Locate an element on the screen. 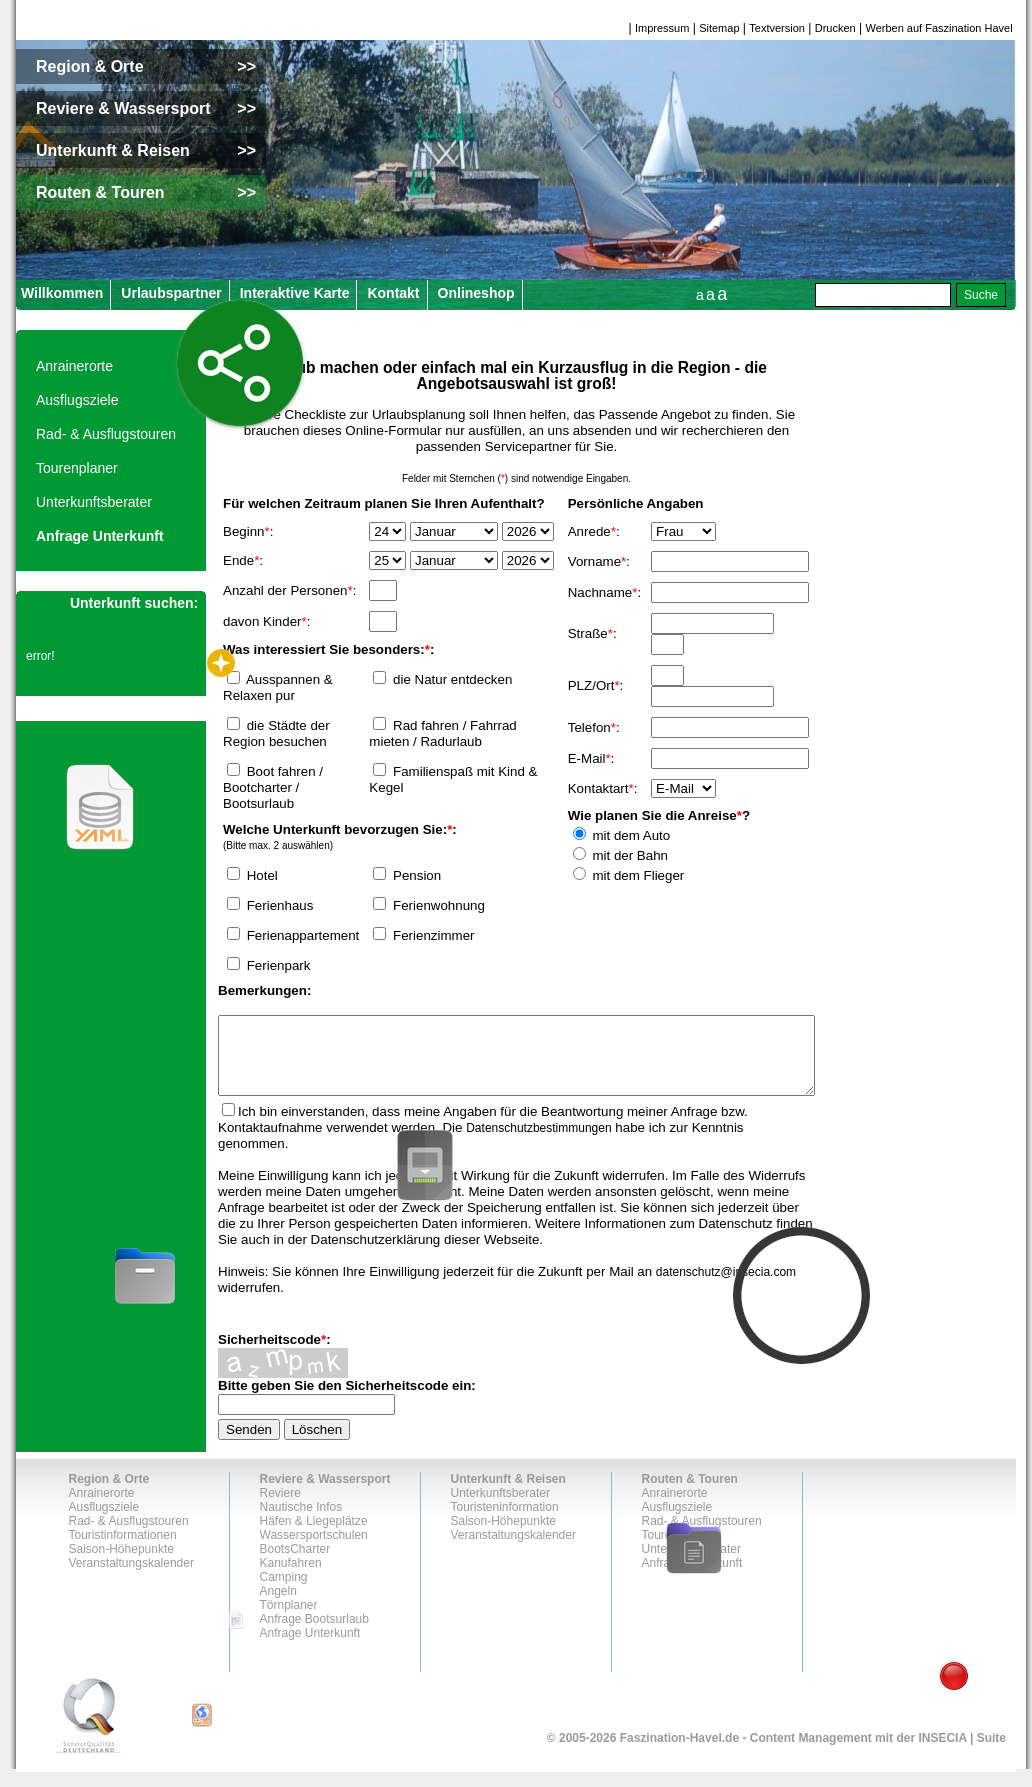  mark a bluetooth device as trusted is located at coordinates (221, 663).